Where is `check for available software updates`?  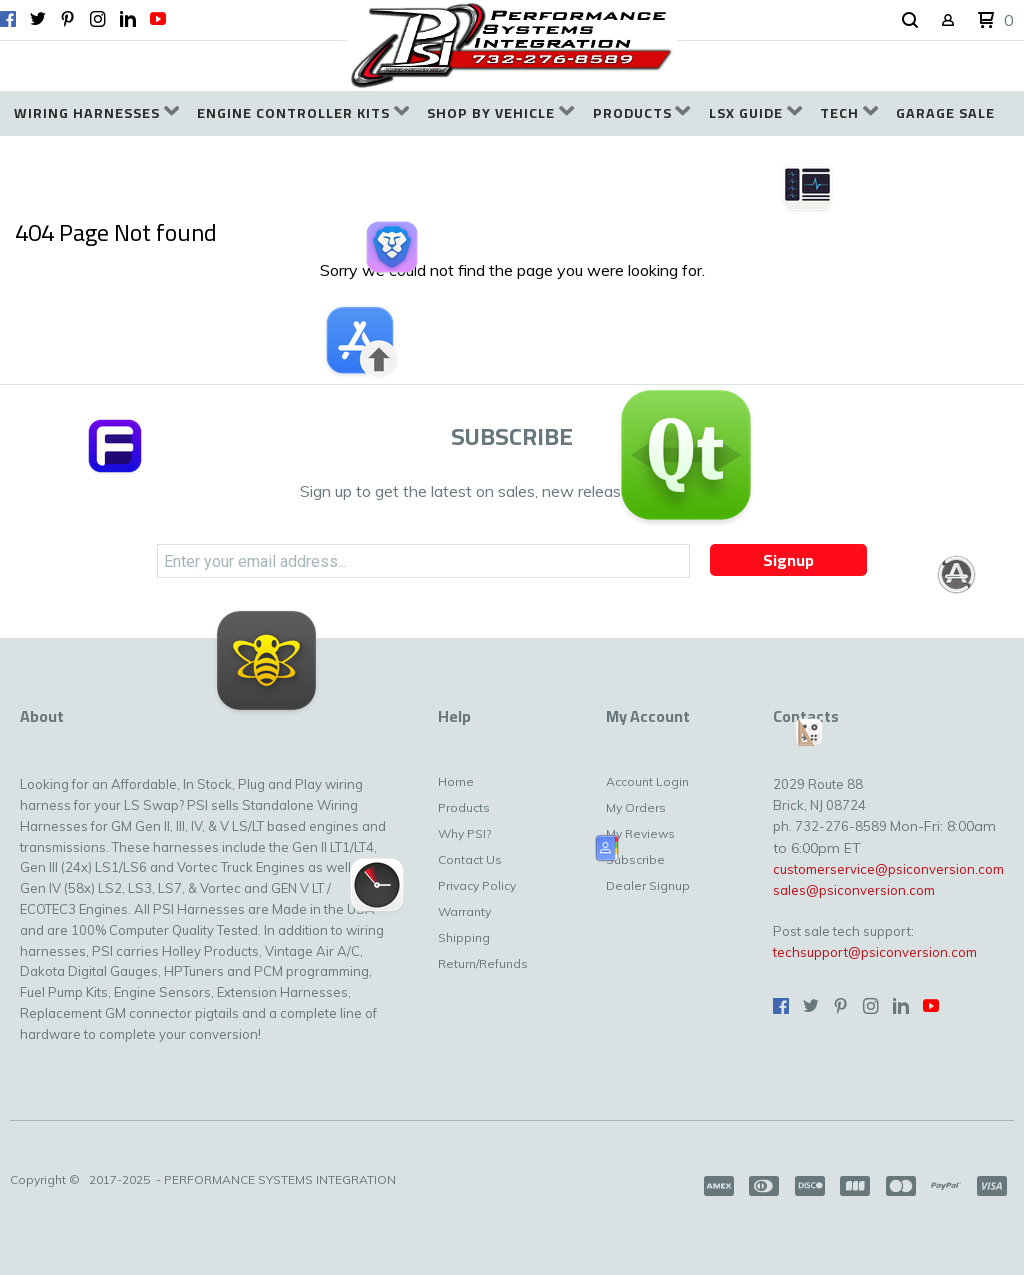 check for available software updates is located at coordinates (360, 341).